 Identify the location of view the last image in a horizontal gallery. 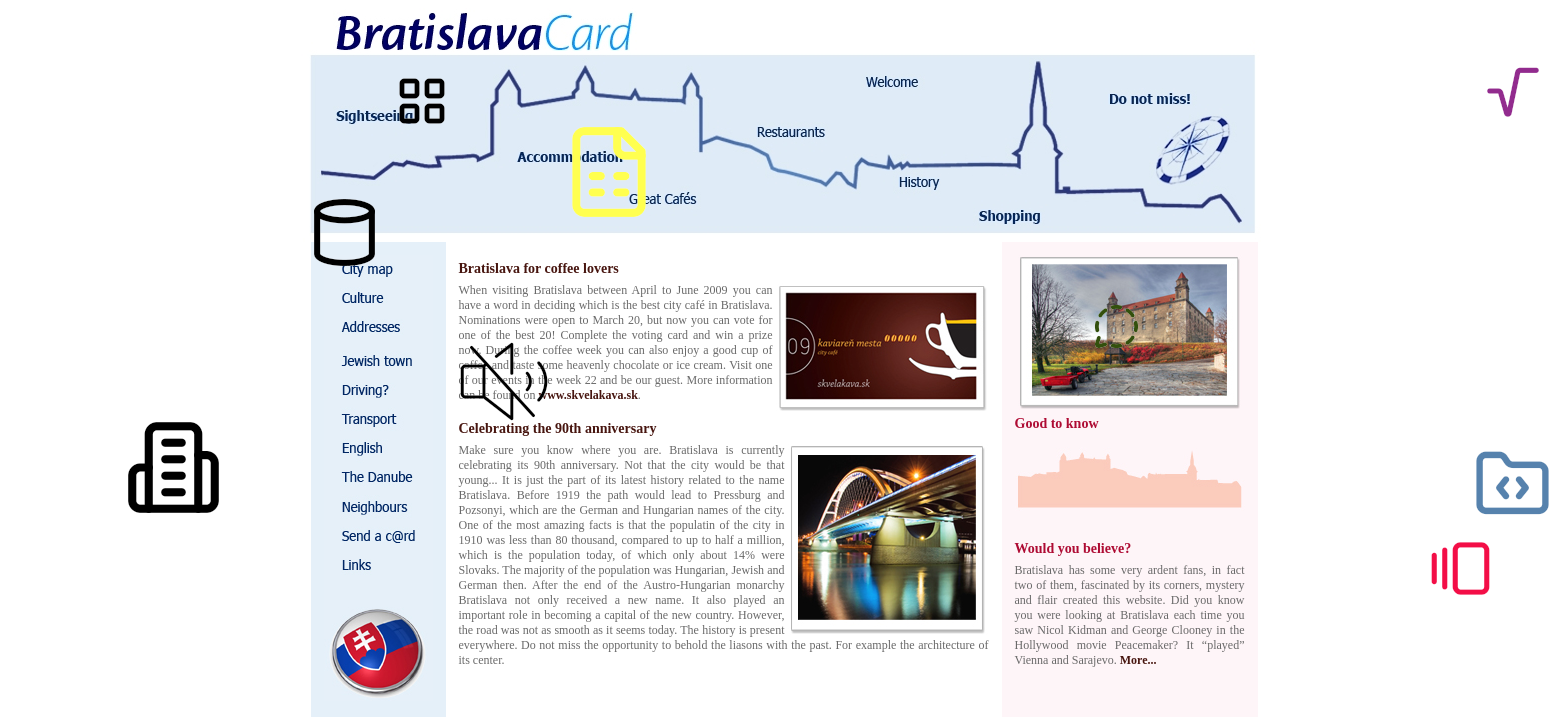
(1460, 568).